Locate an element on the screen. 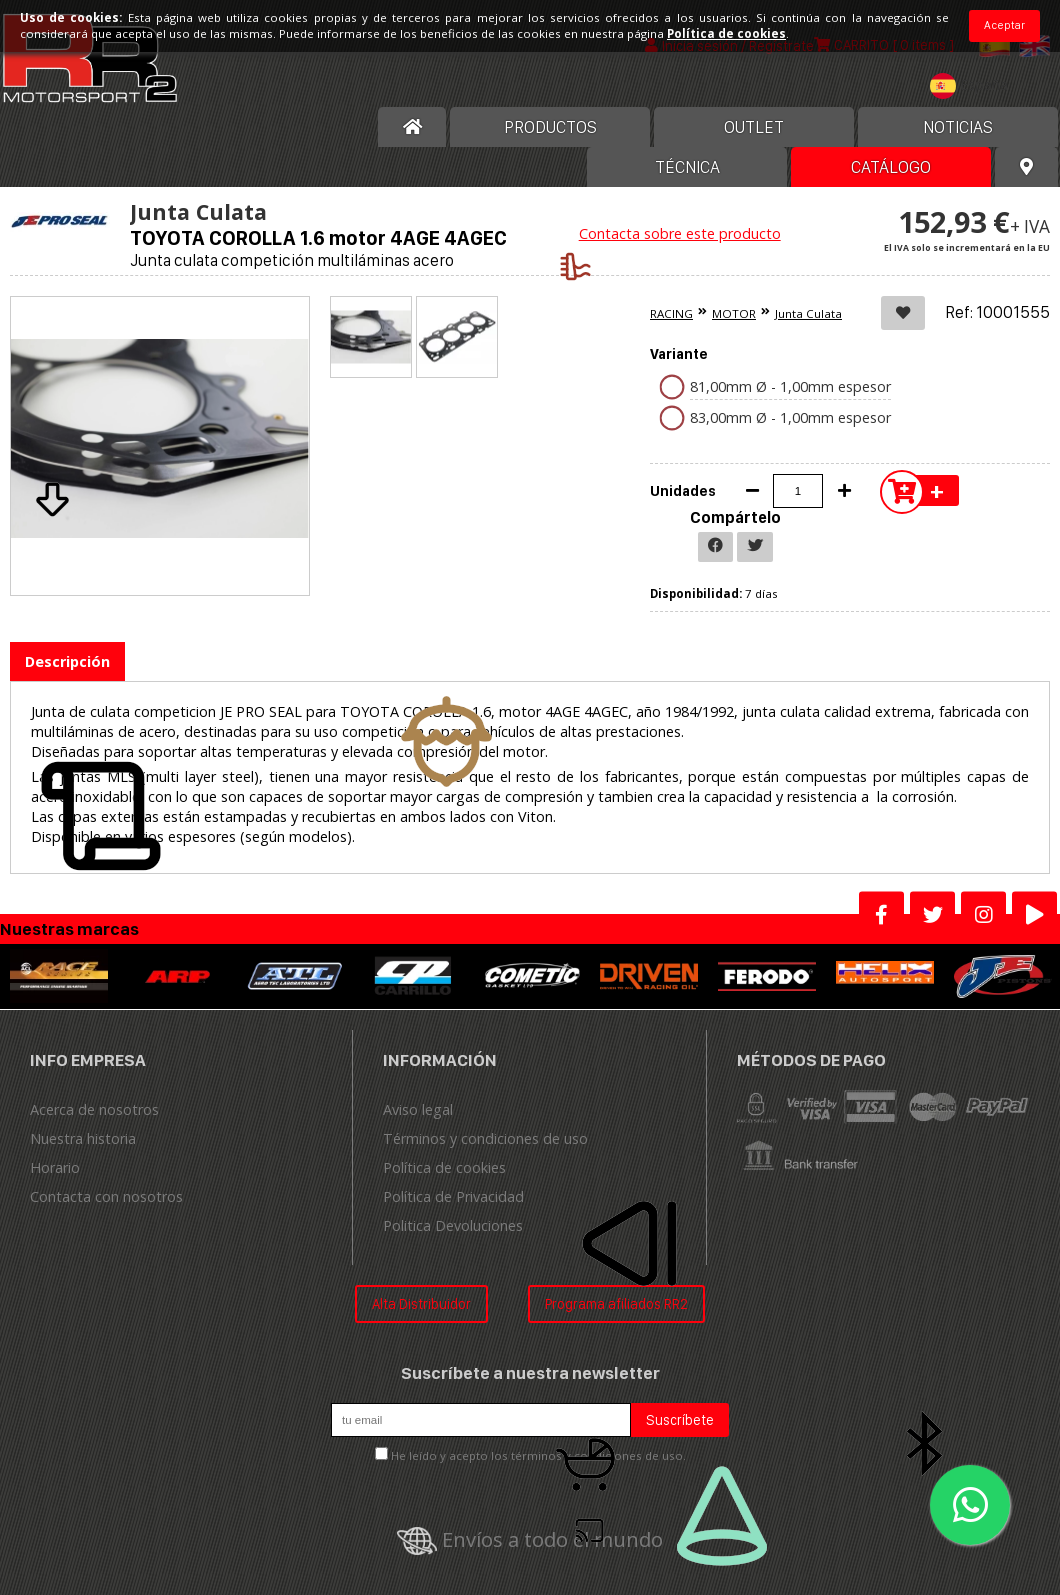  represents a 3D cone shape or geometric object is located at coordinates (722, 1516).